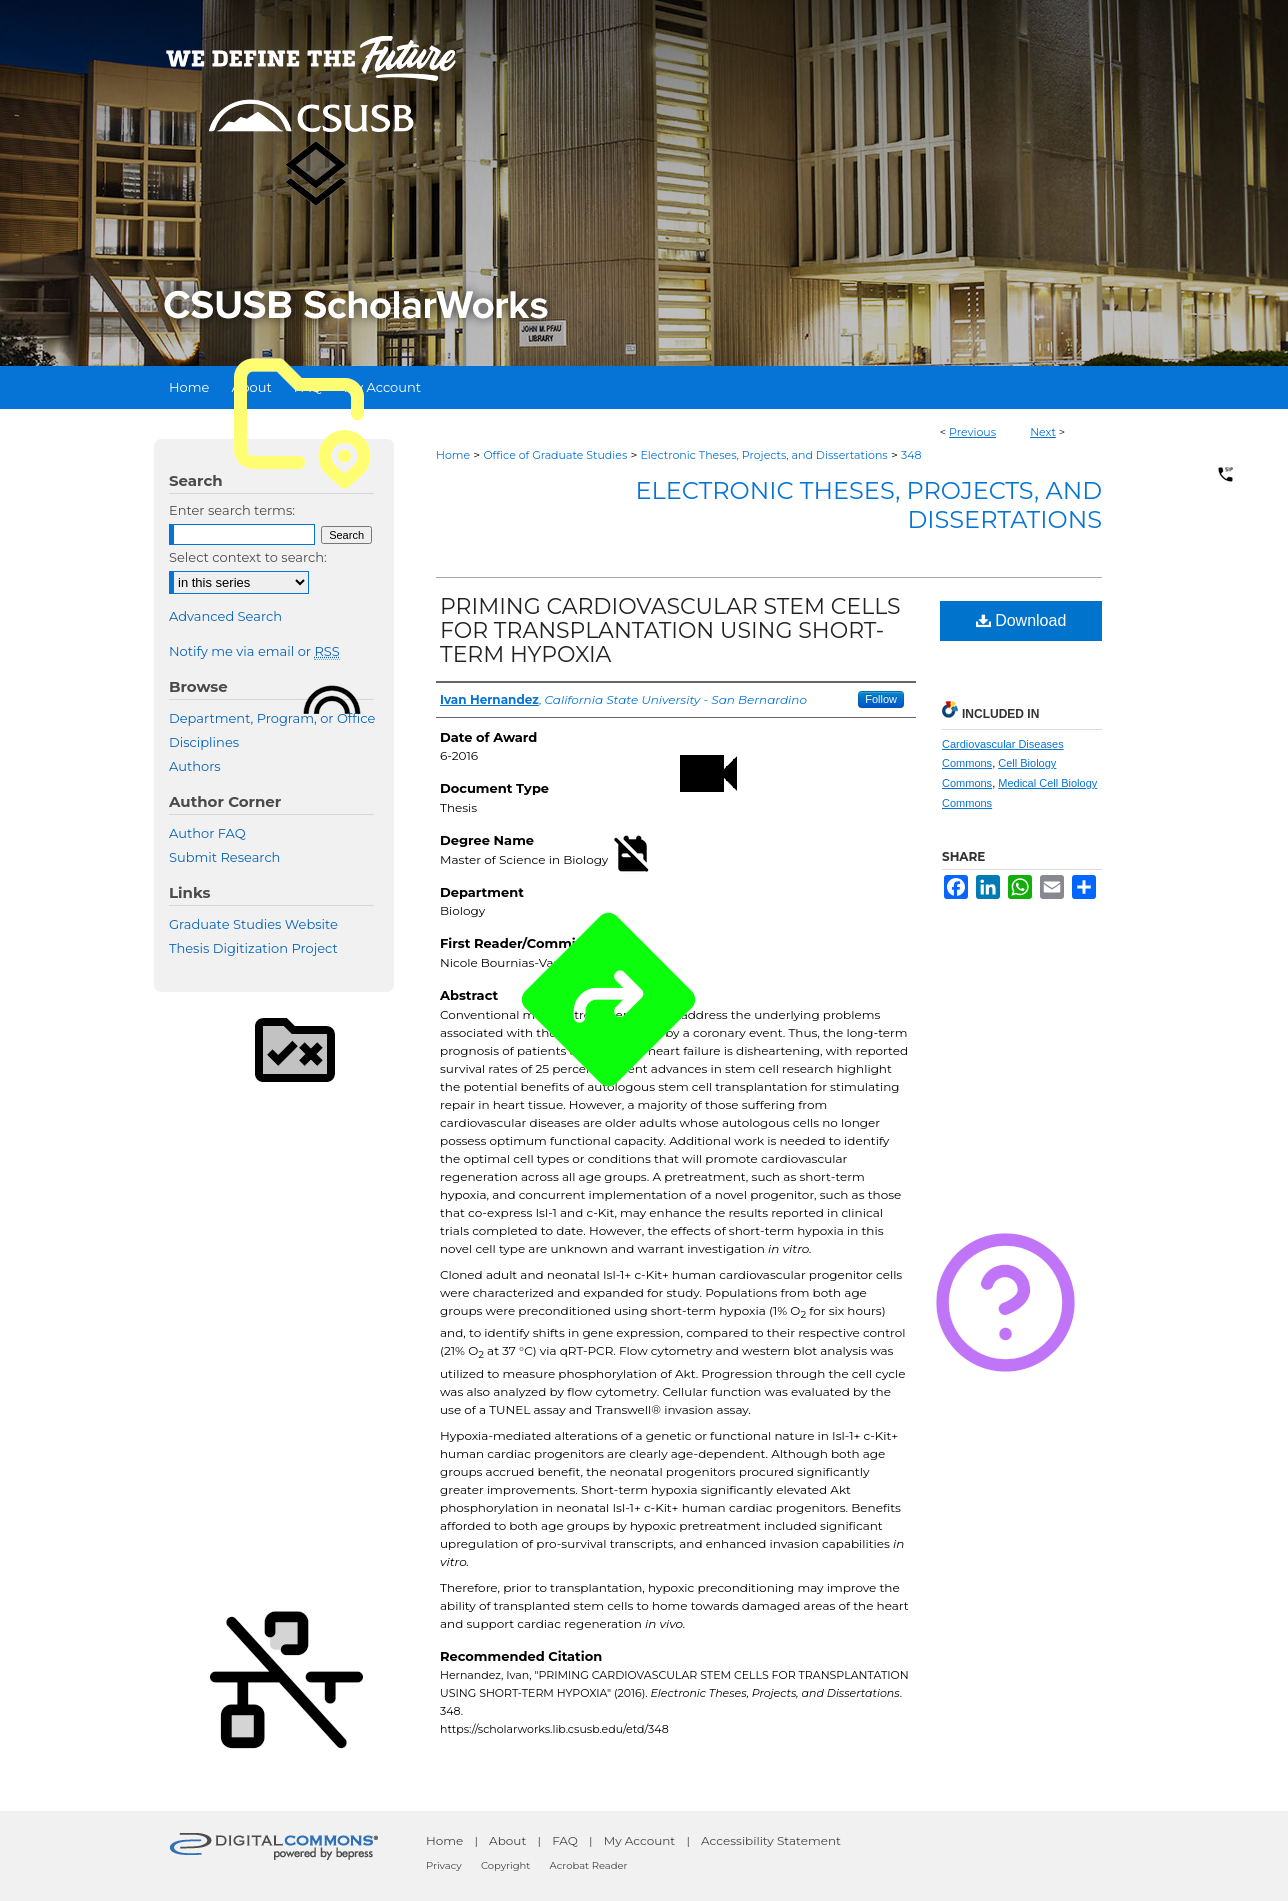 This screenshot has width=1288, height=1901. What do you see at coordinates (1225, 474) in the screenshot?
I see `make a SIP (internet) phone call` at bounding box center [1225, 474].